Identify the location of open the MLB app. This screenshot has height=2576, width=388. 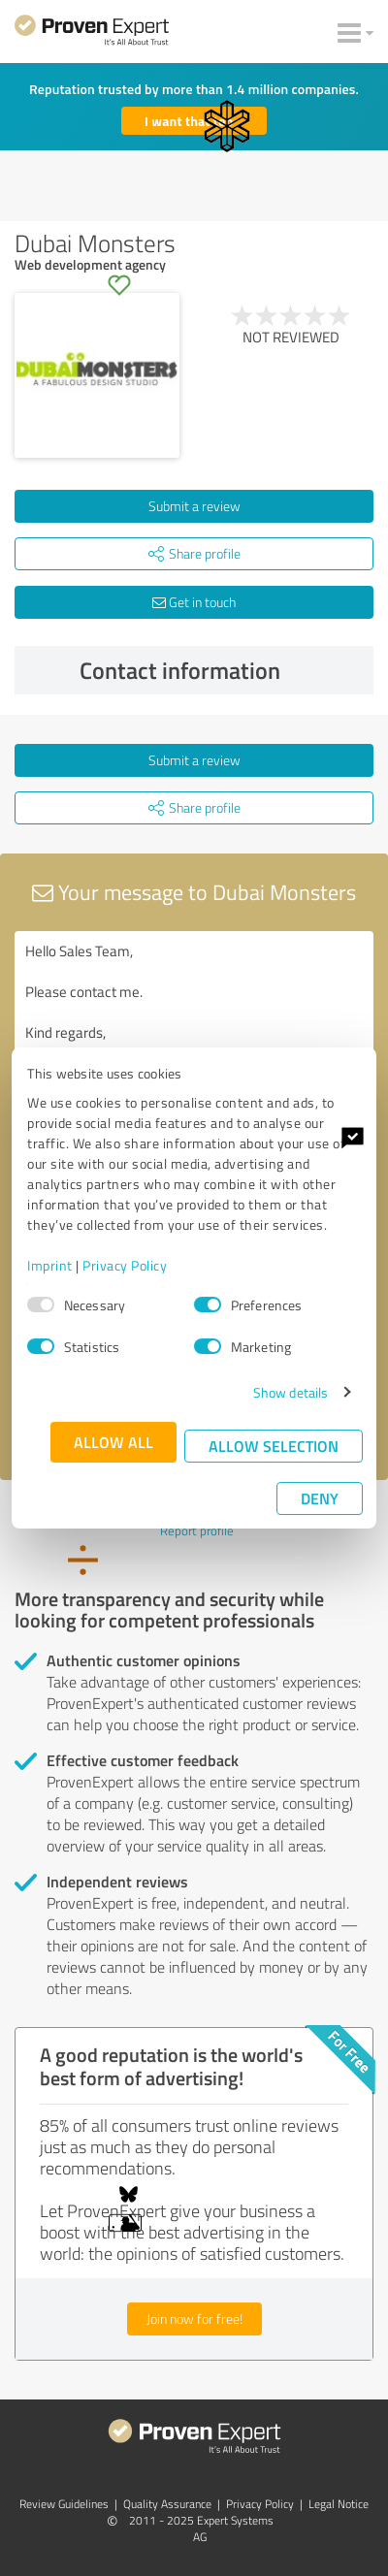
(125, 2223).